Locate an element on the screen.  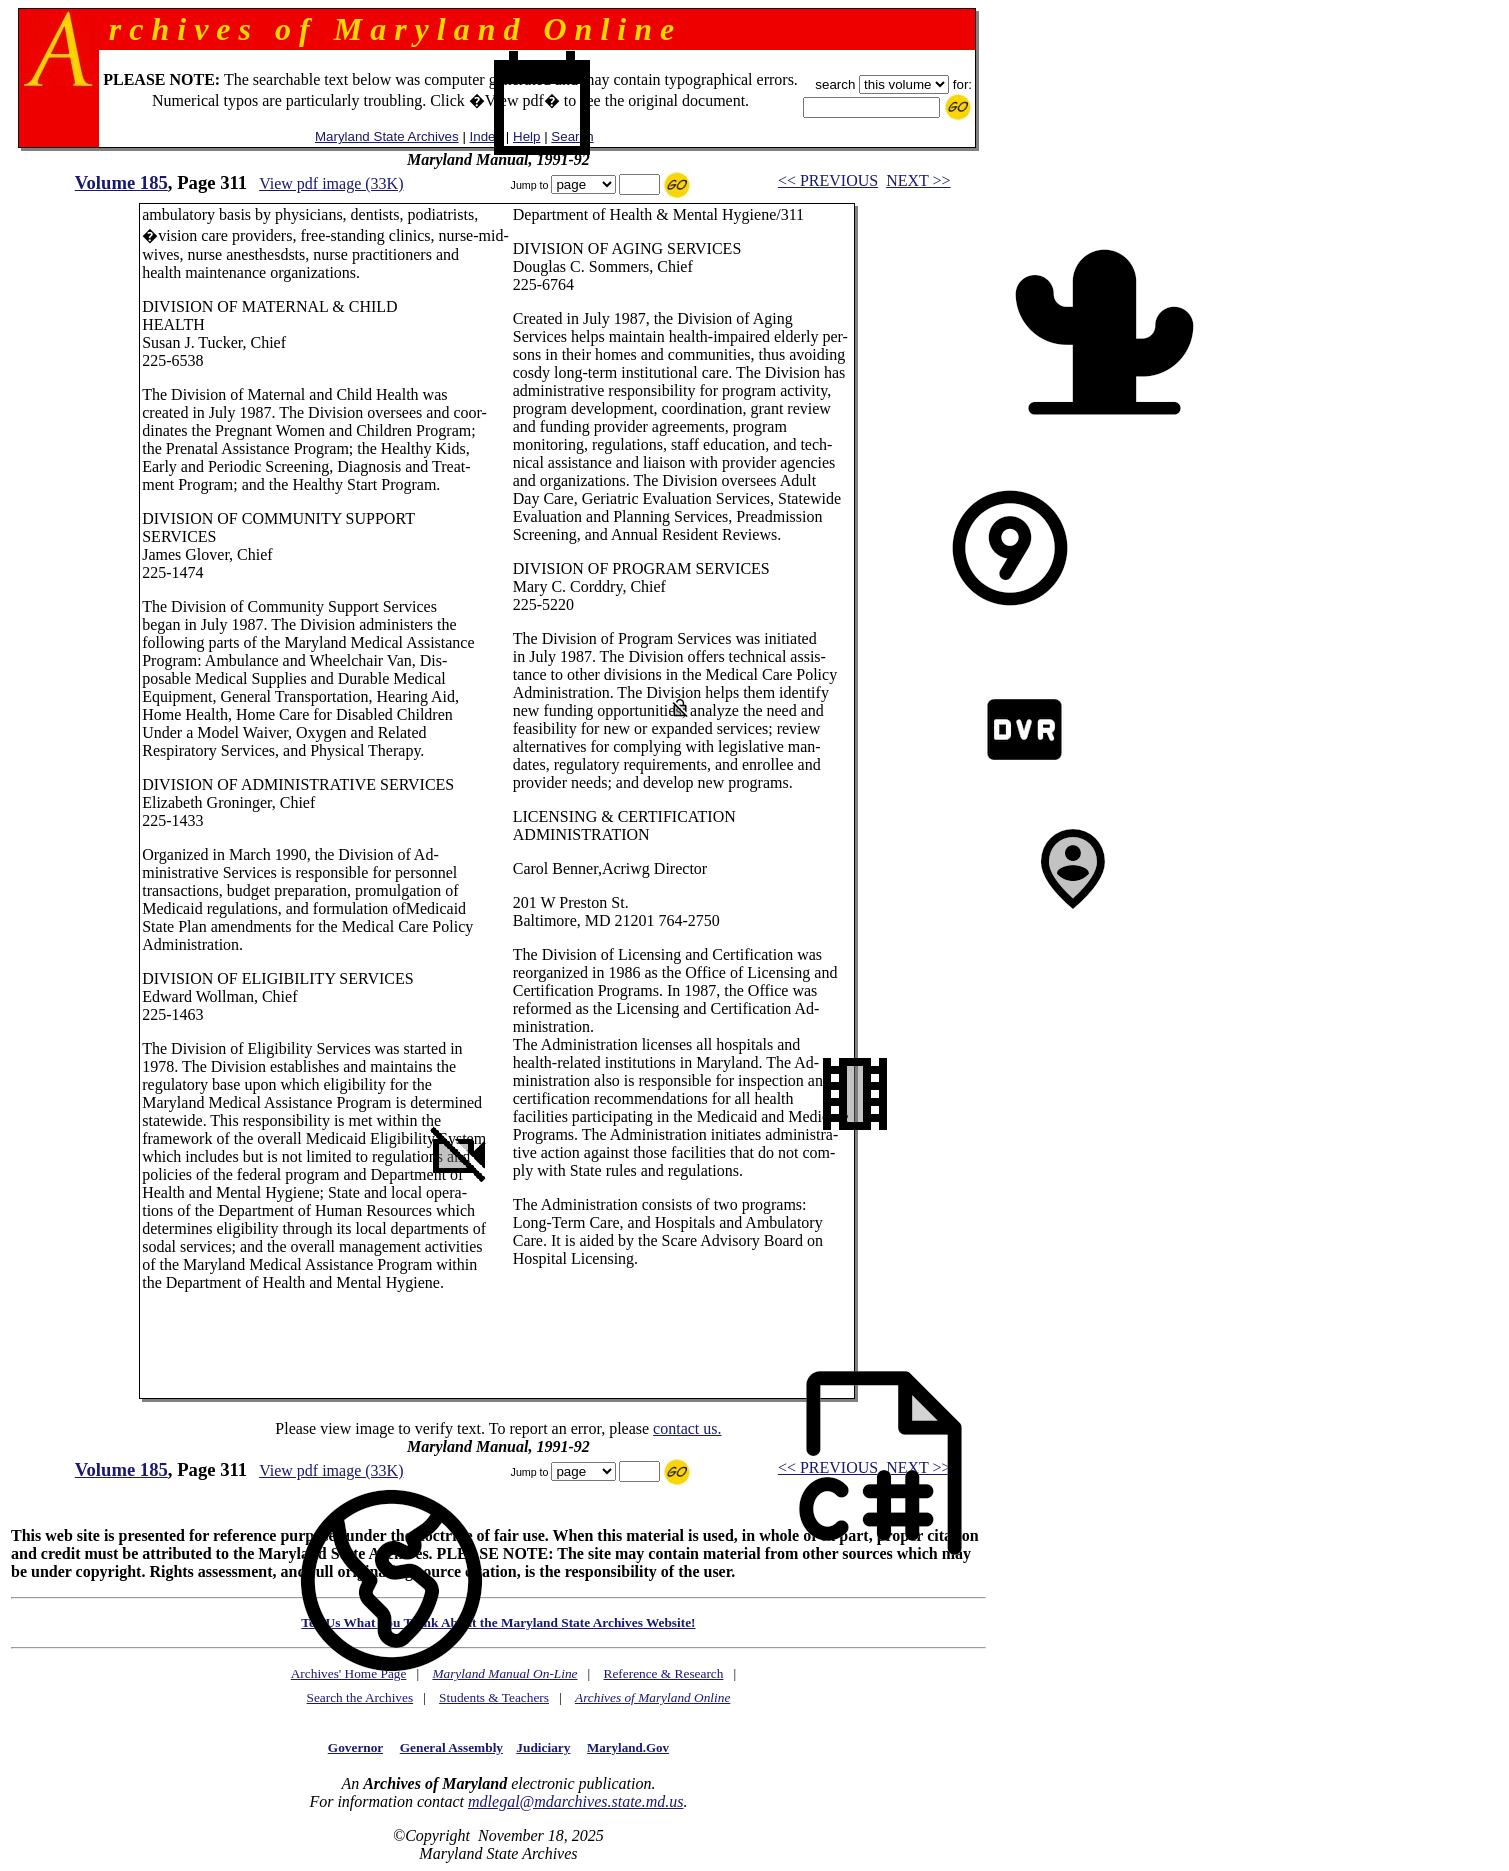
view today's date is located at coordinates (542, 103).